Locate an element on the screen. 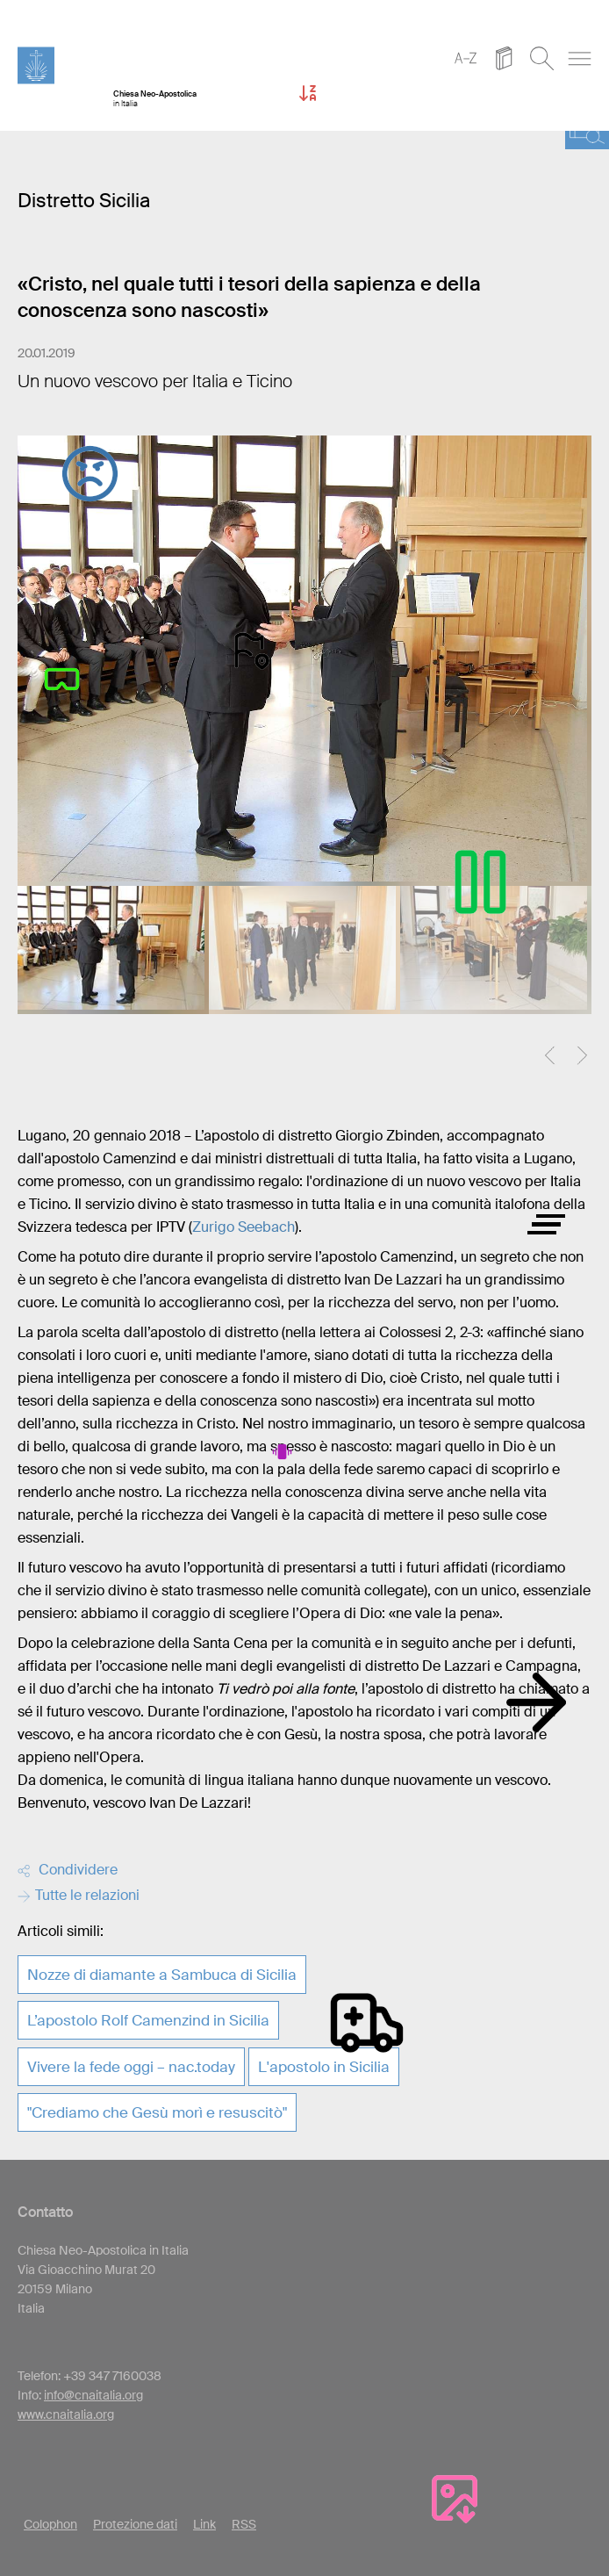  navigate to the next item or screen is located at coordinates (536, 1702).